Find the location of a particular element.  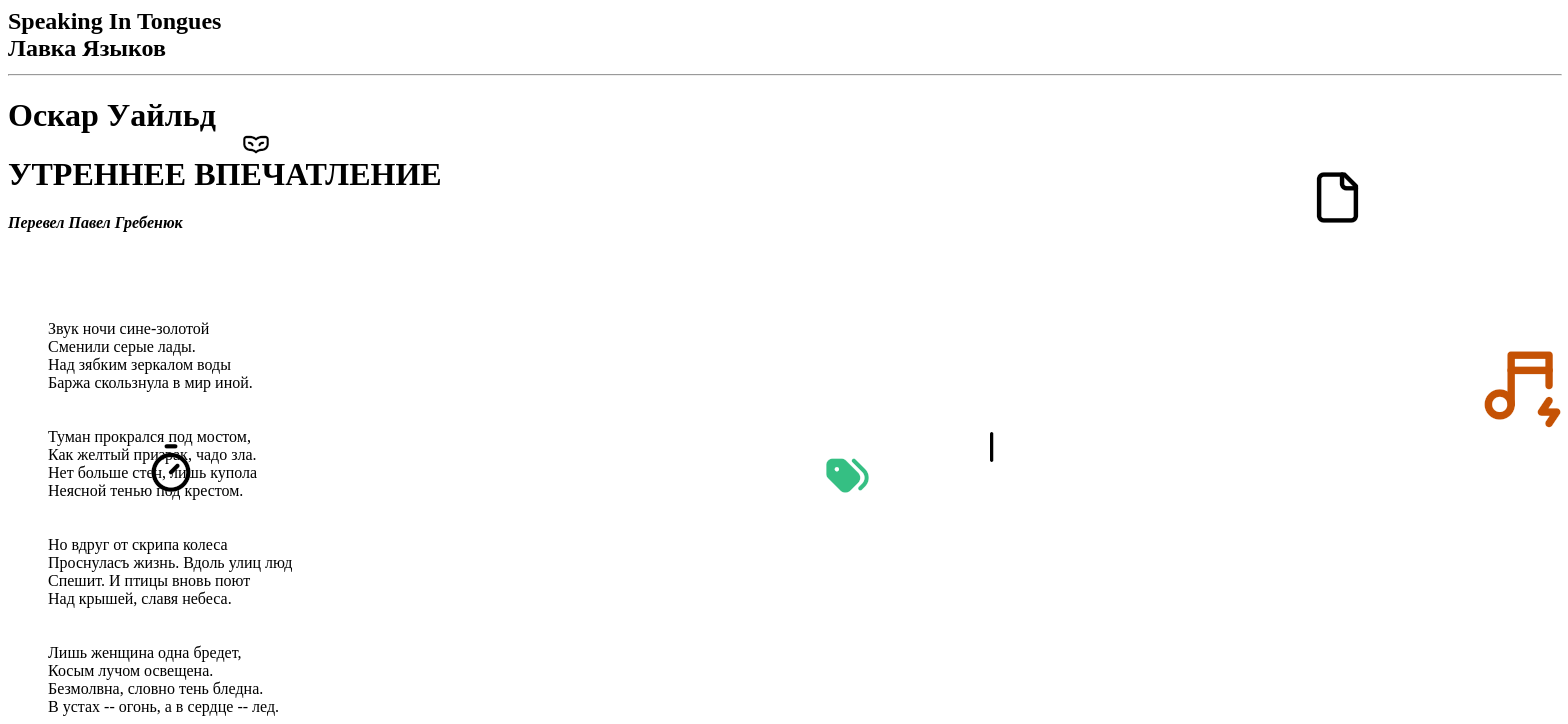

indicates a count of one is located at coordinates (1005, 447).